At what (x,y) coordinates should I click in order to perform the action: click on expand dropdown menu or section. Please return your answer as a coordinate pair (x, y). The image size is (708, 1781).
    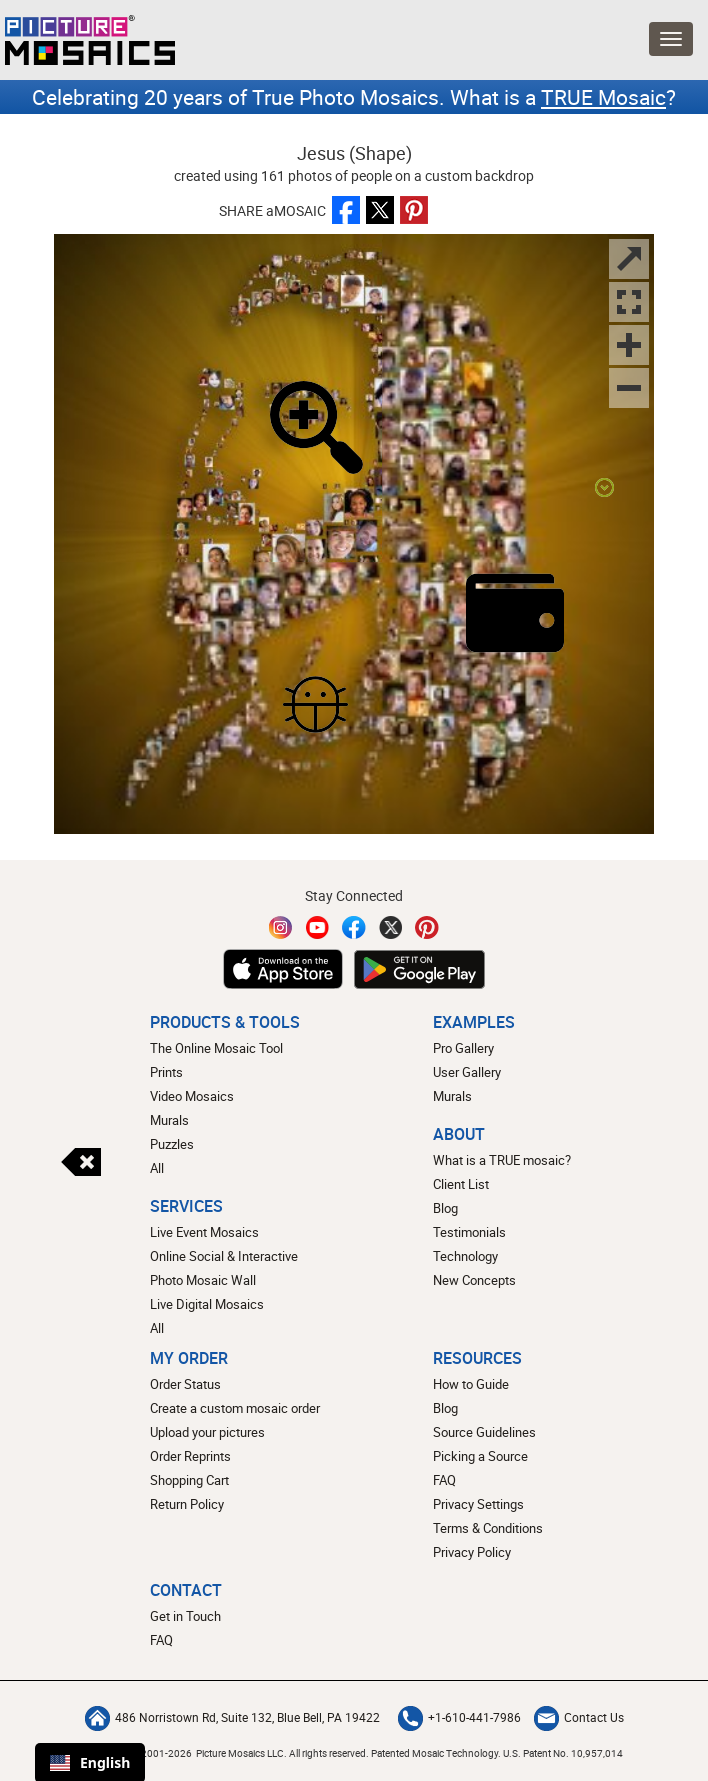
    Looking at the image, I should click on (604, 487).